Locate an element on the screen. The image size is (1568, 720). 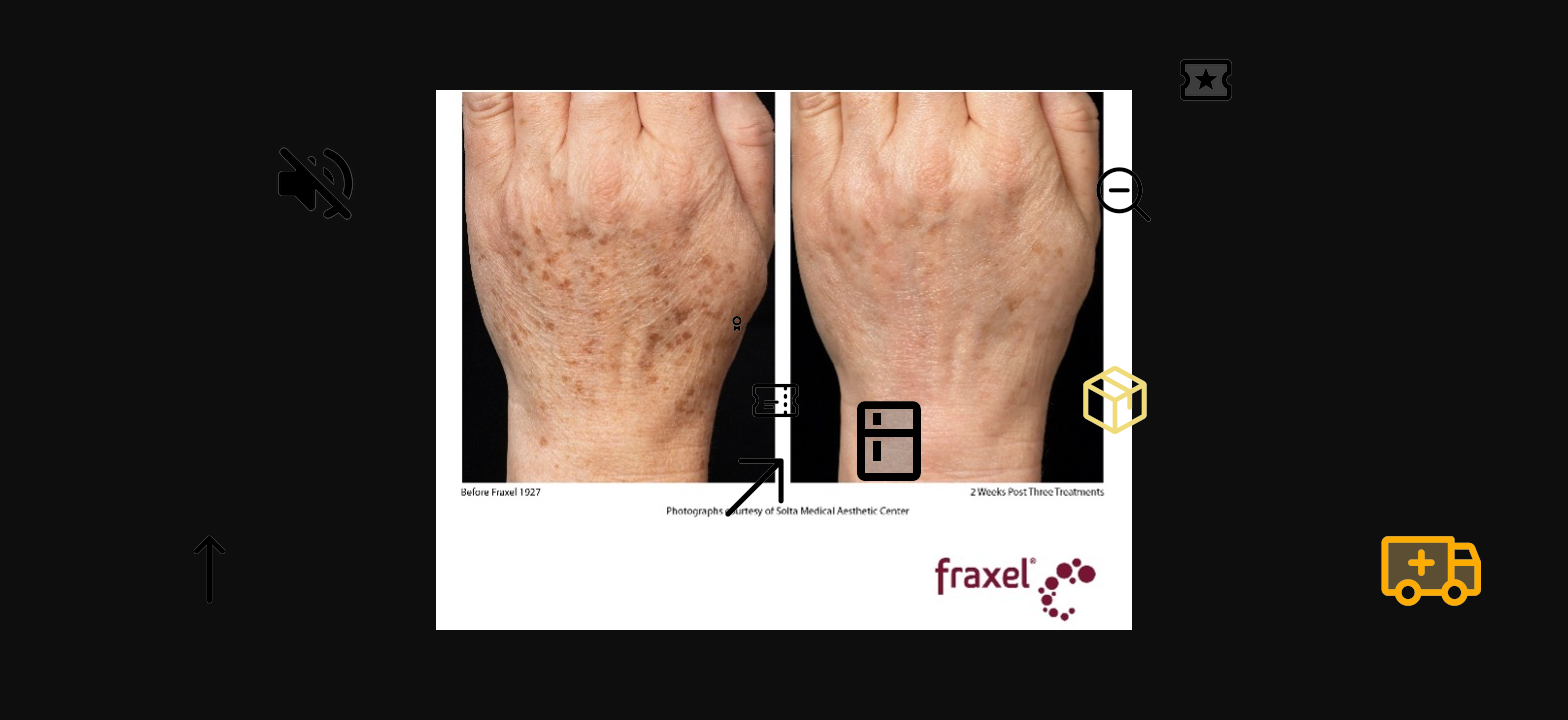
mute audio or sound is located at coordinates (315, 183).